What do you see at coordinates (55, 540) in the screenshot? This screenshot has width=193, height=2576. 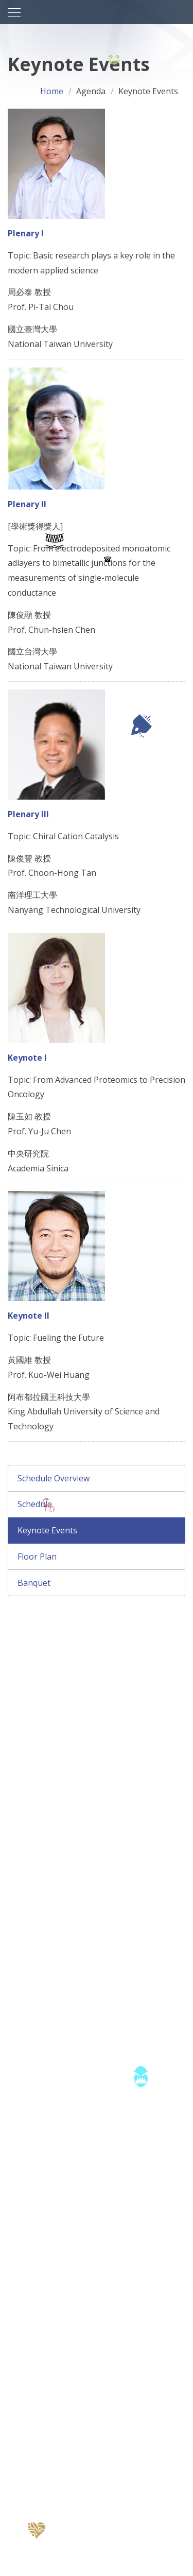 I see `rope bridge obstacle or crossing point in a game` at bounding box center [55, 540].